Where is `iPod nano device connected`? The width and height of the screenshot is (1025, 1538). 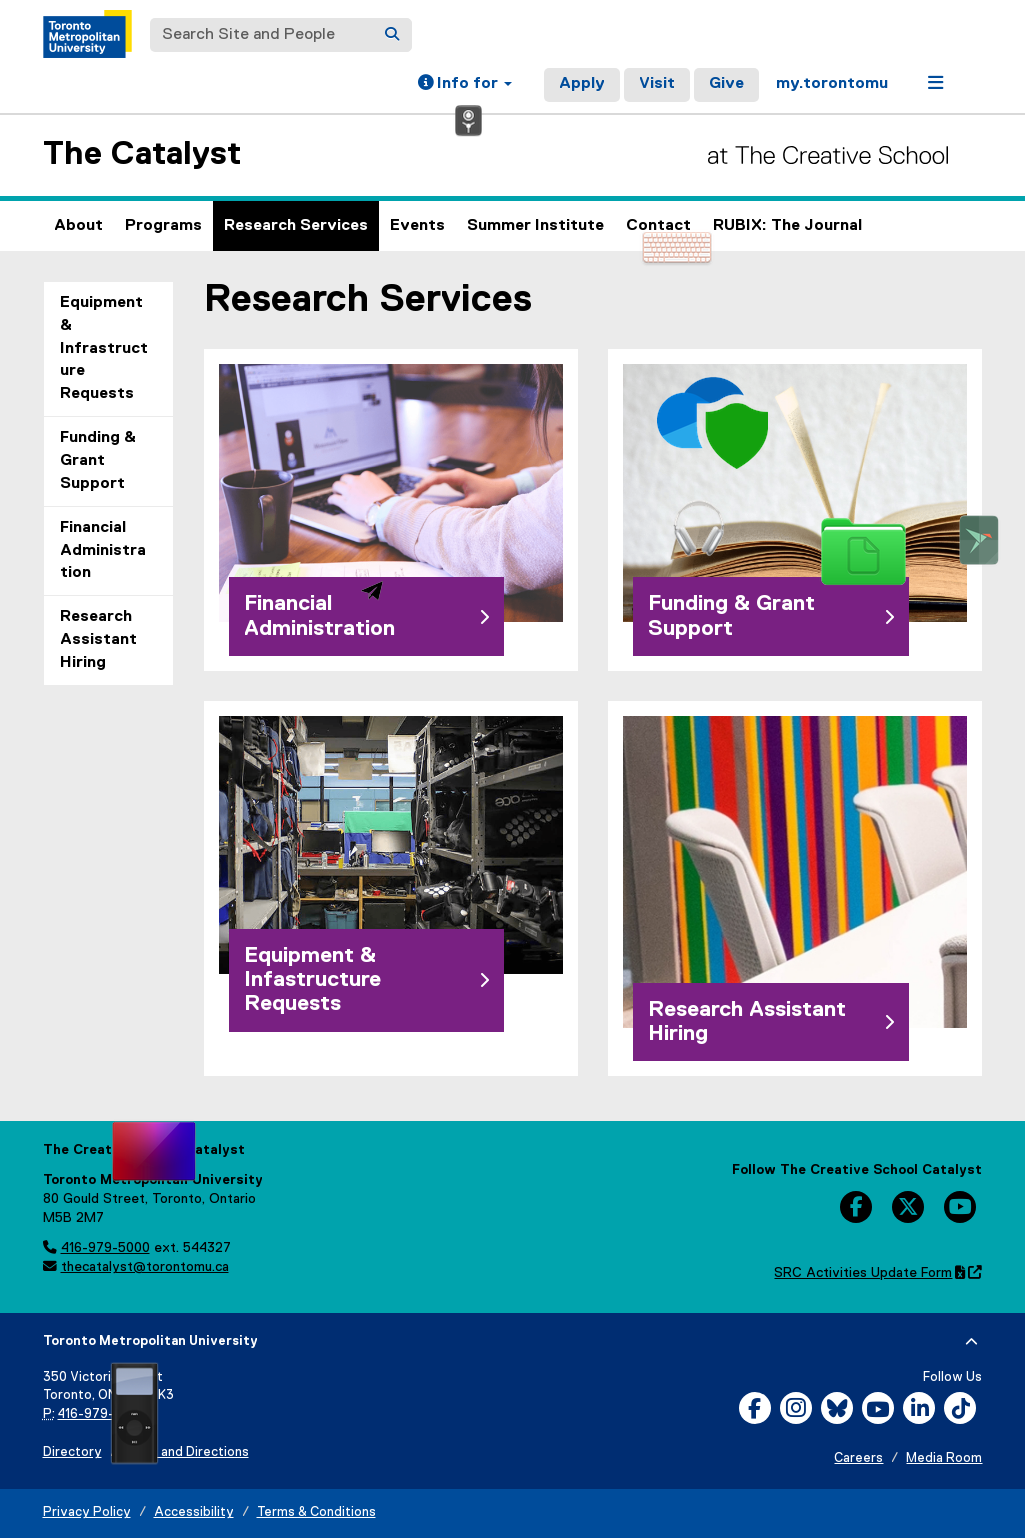 iPod nano device connected is located at coordinates (134, 1413).